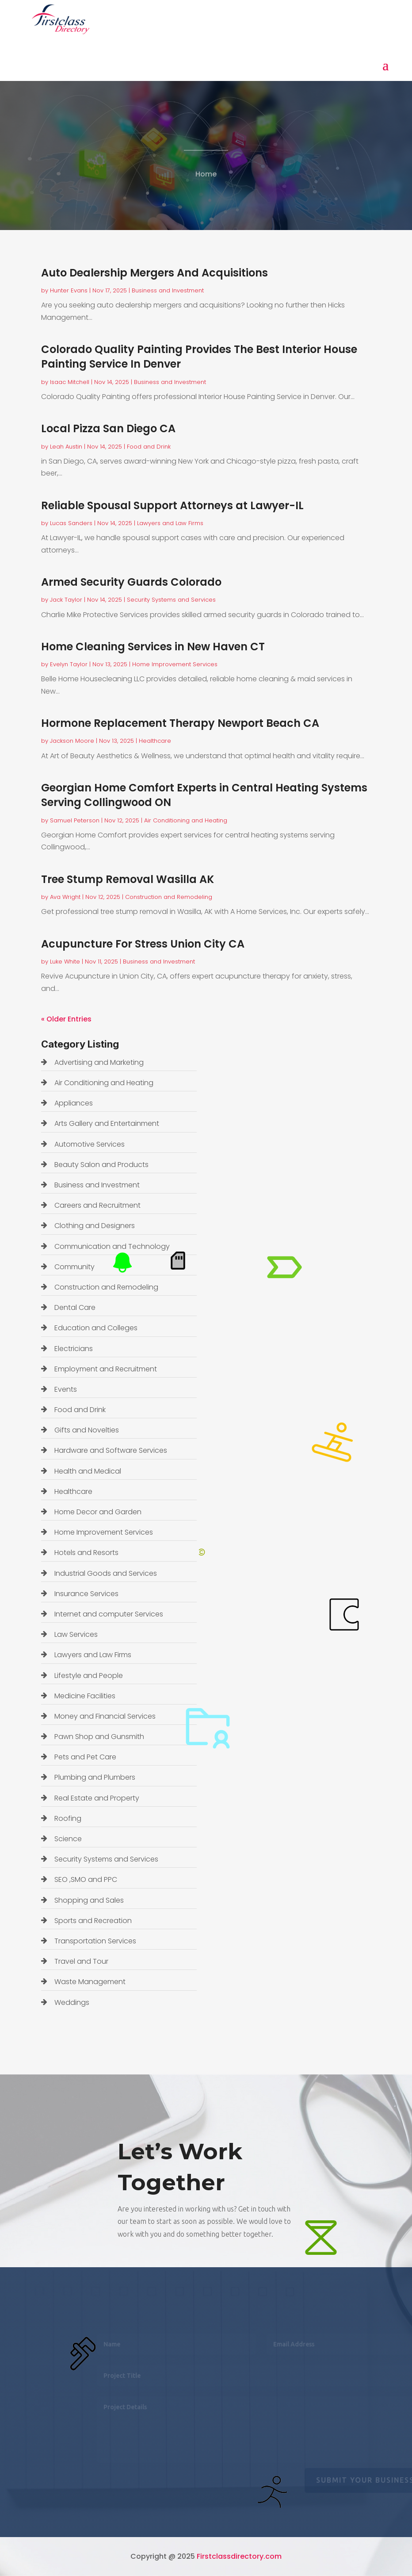  Describe the element at coordinates (122, 1263) in the screenshot. I see `view notifications` at that location.